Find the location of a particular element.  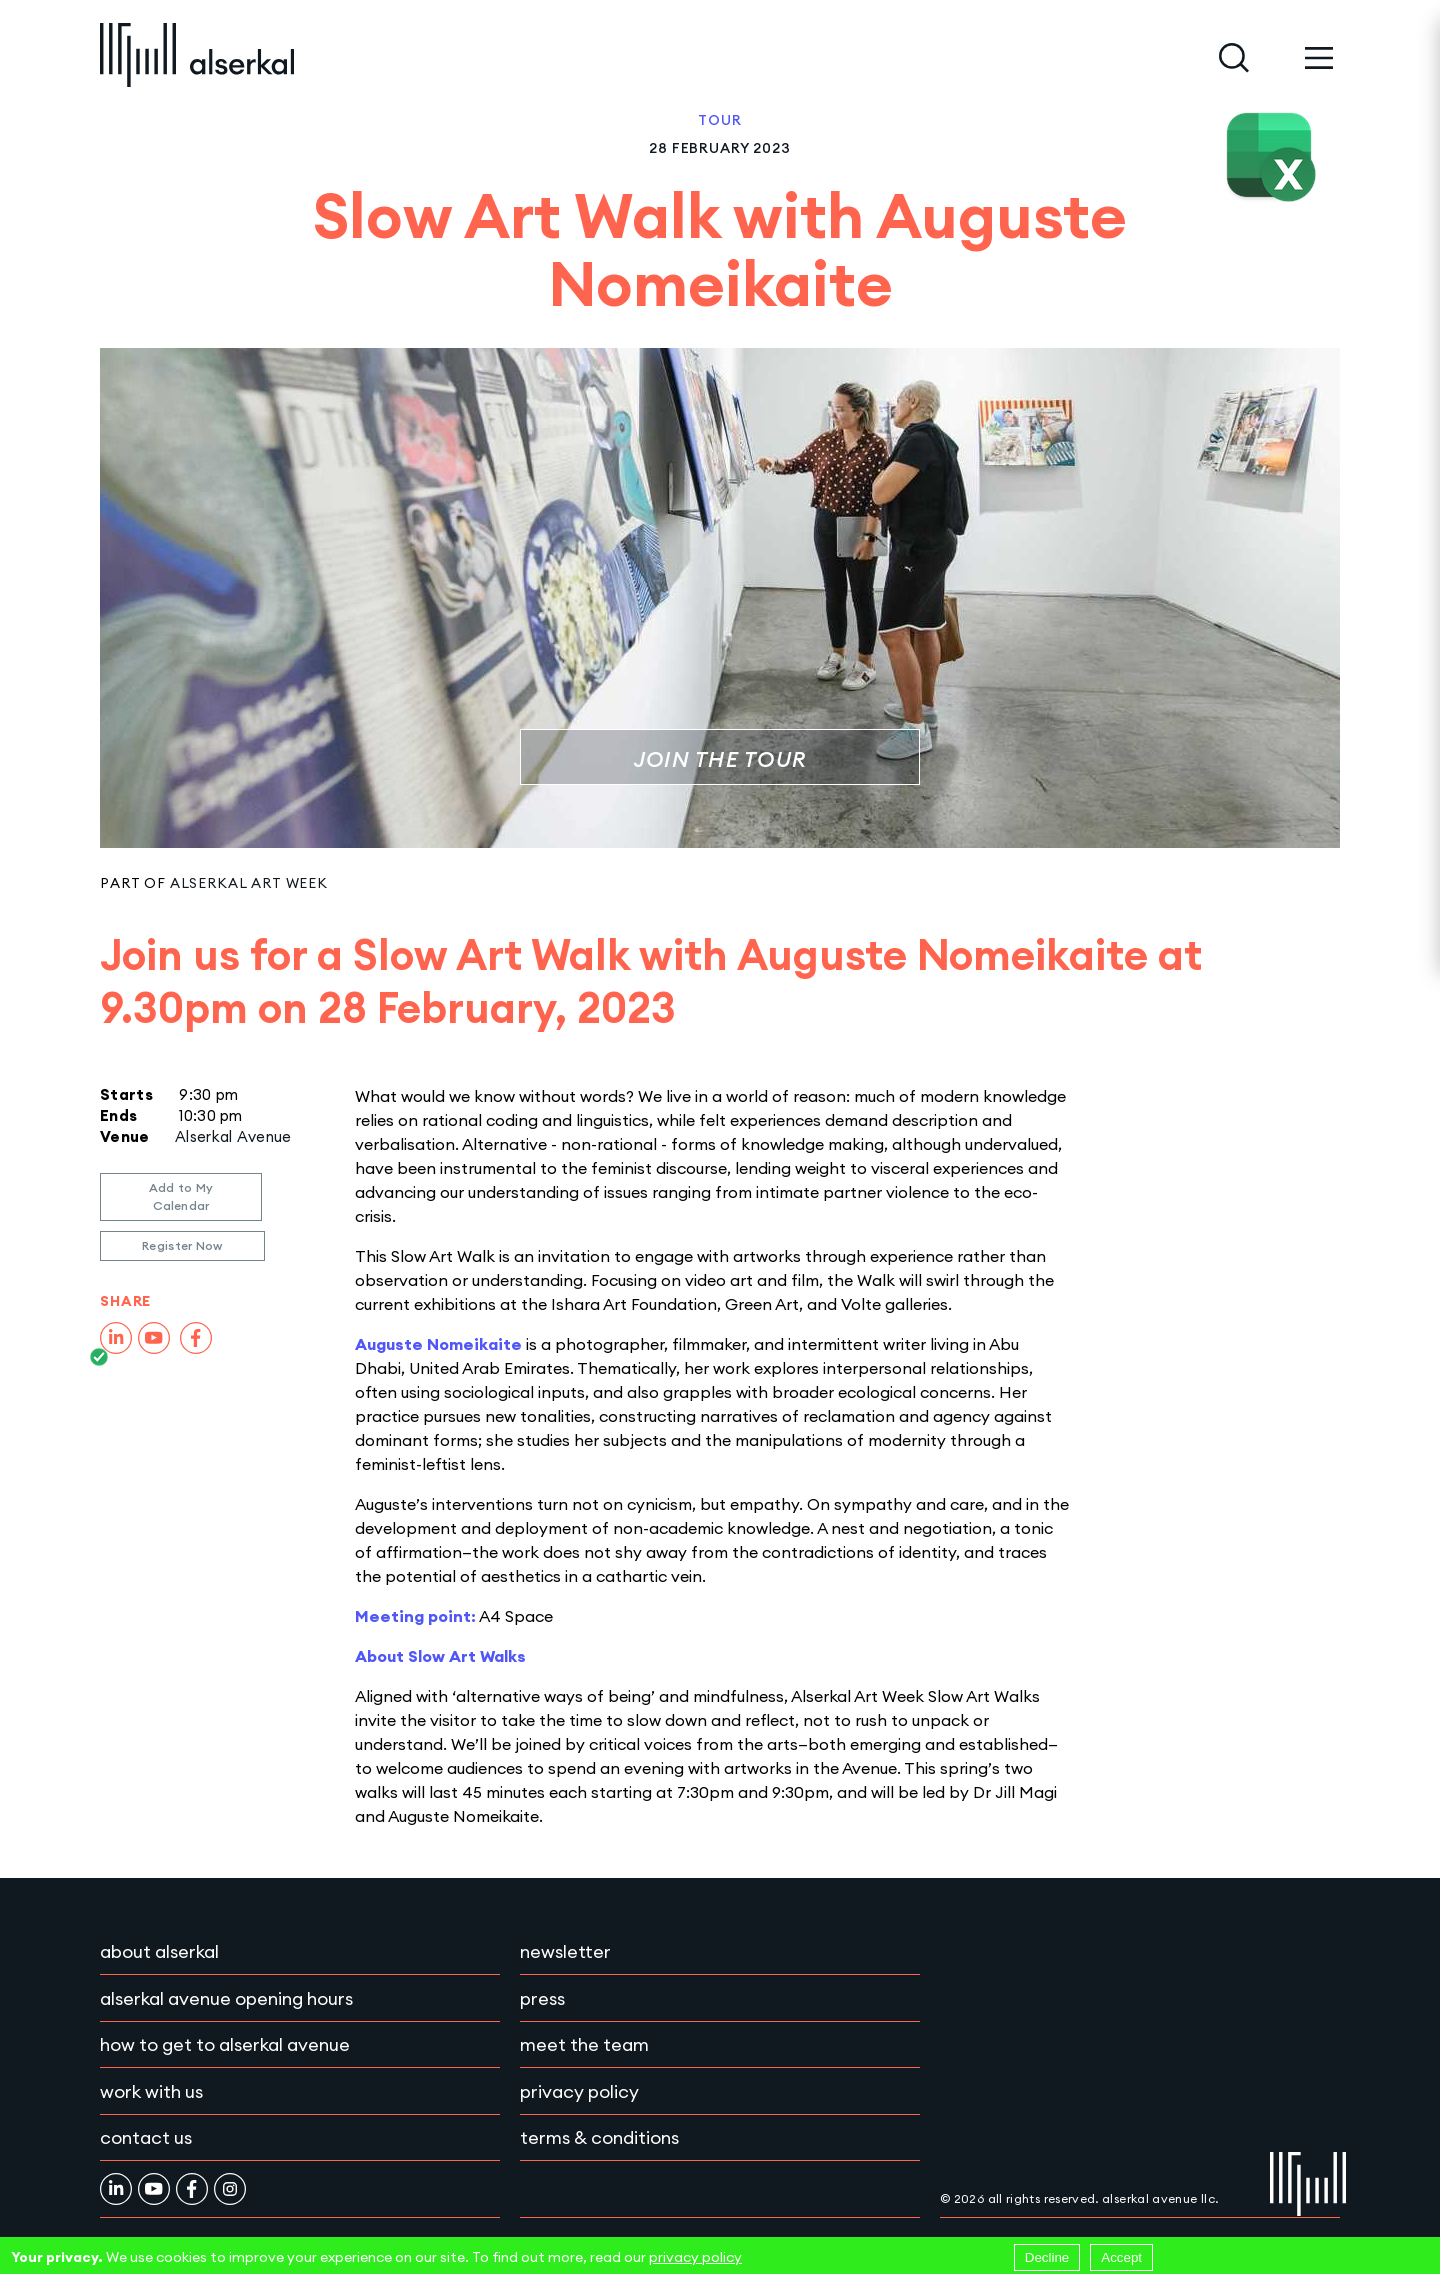

open Microsoft Excel is located at coordinates (1269, 155).